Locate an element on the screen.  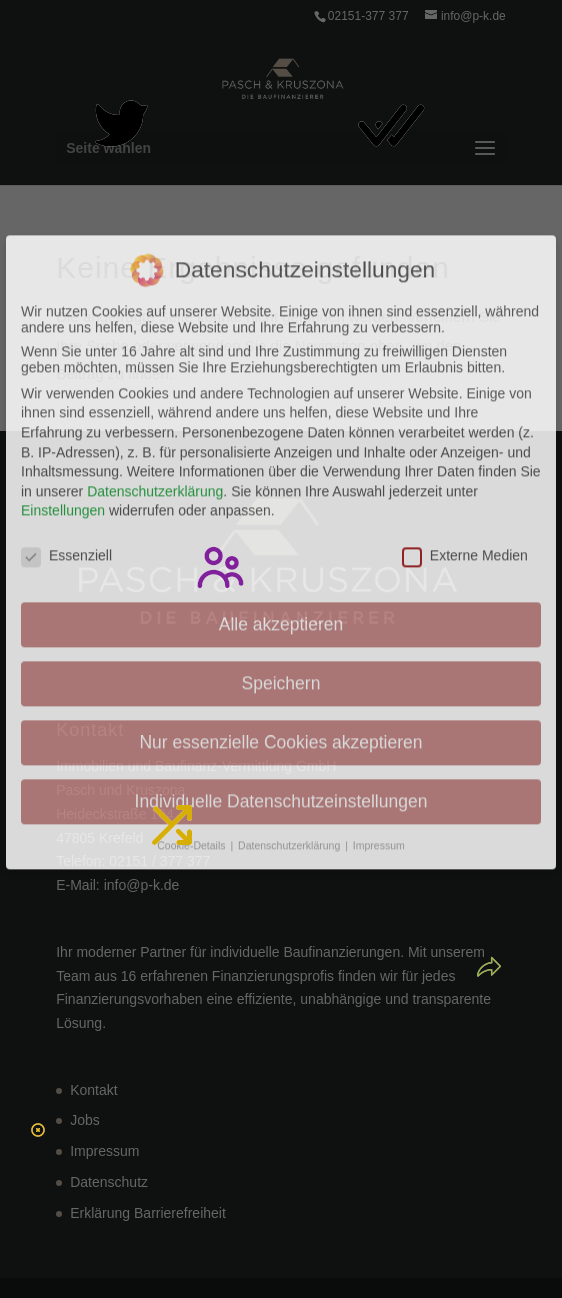
open twitter is located at coordinates (121, 123).